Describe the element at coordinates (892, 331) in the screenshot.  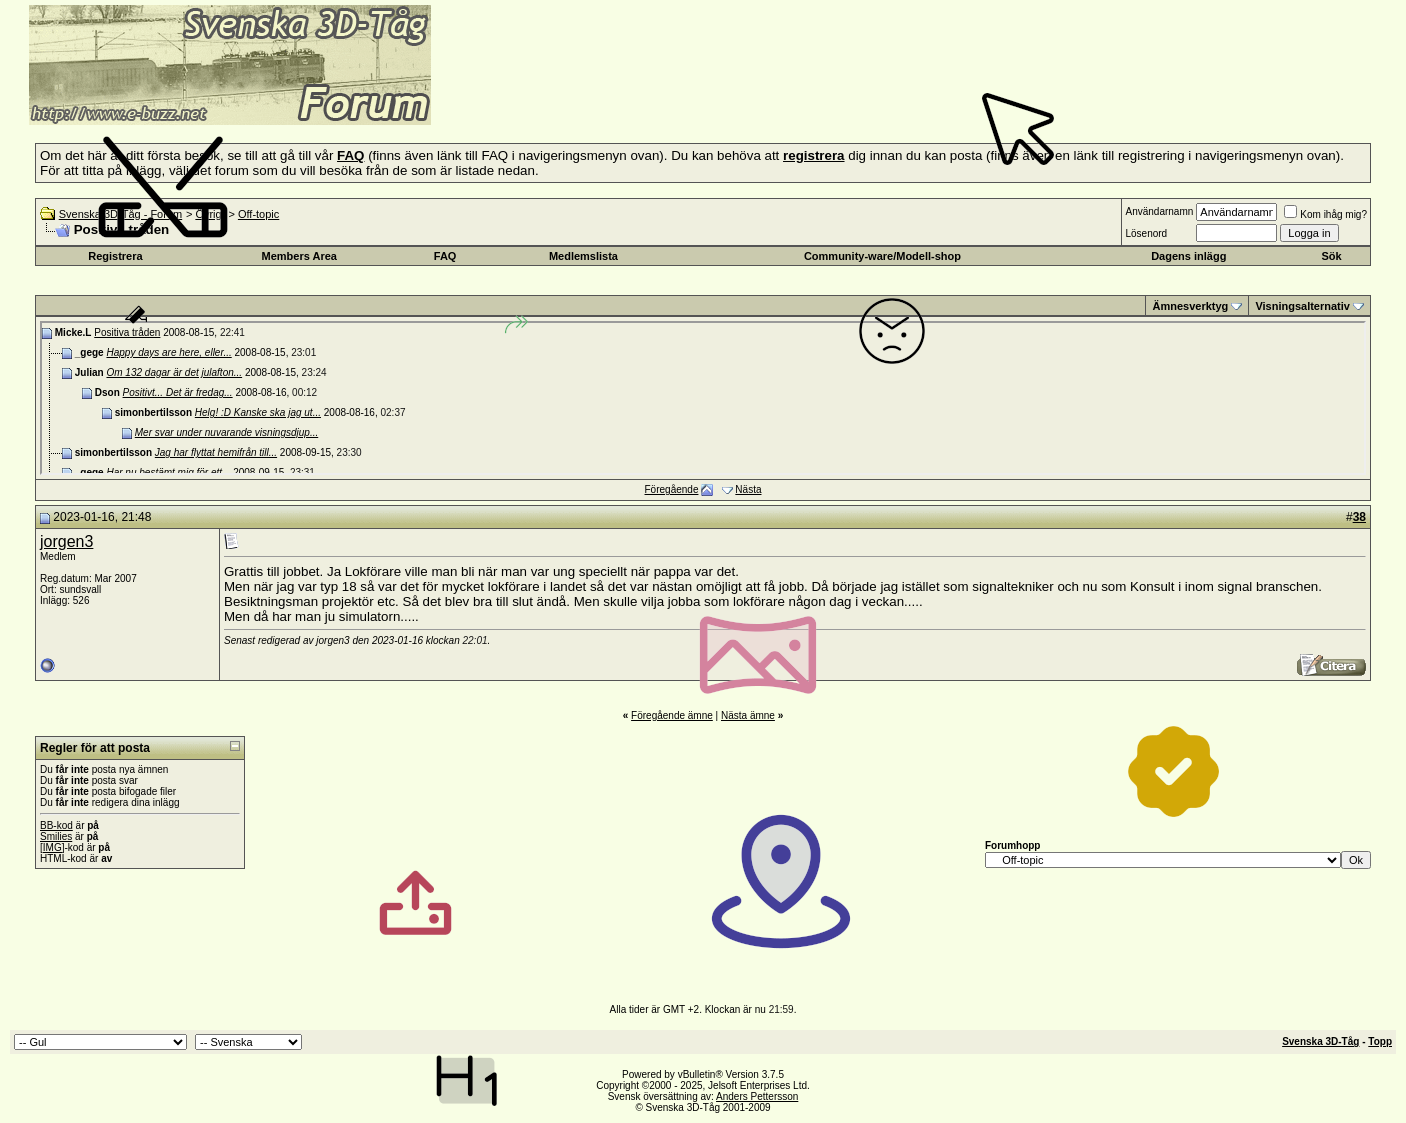
I see `react to a message with anger` at that location.